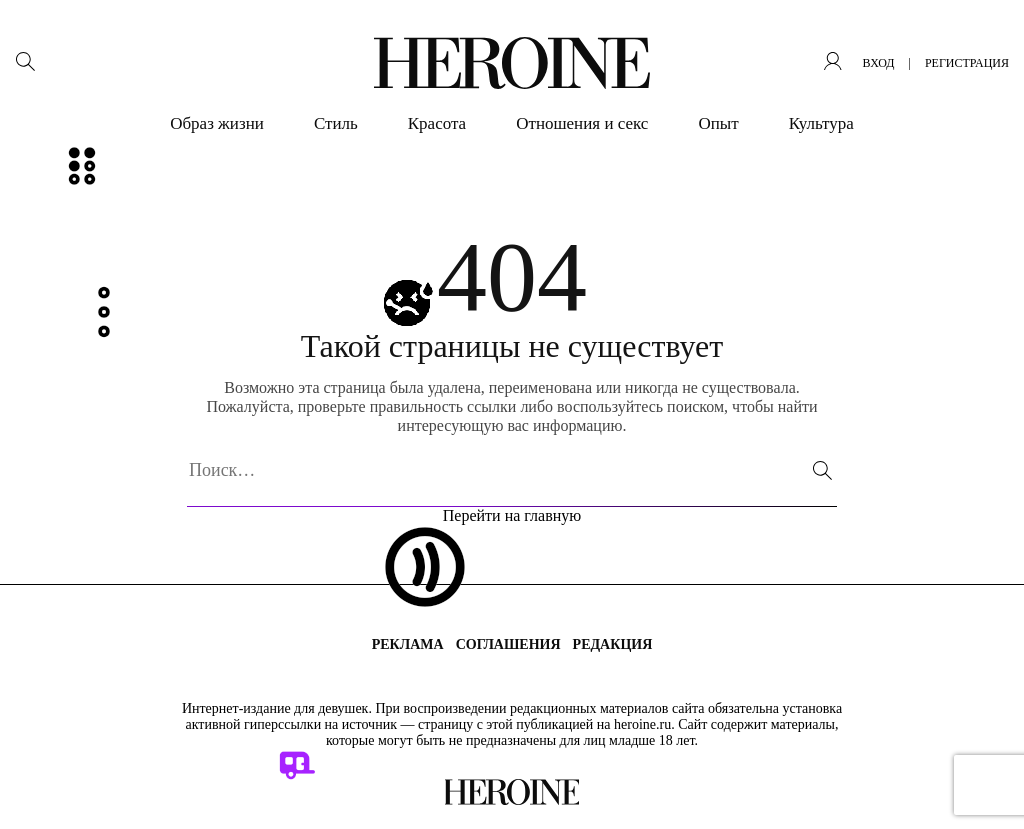  I want to click on tap to pay with contactless payment, so click(425, 567).